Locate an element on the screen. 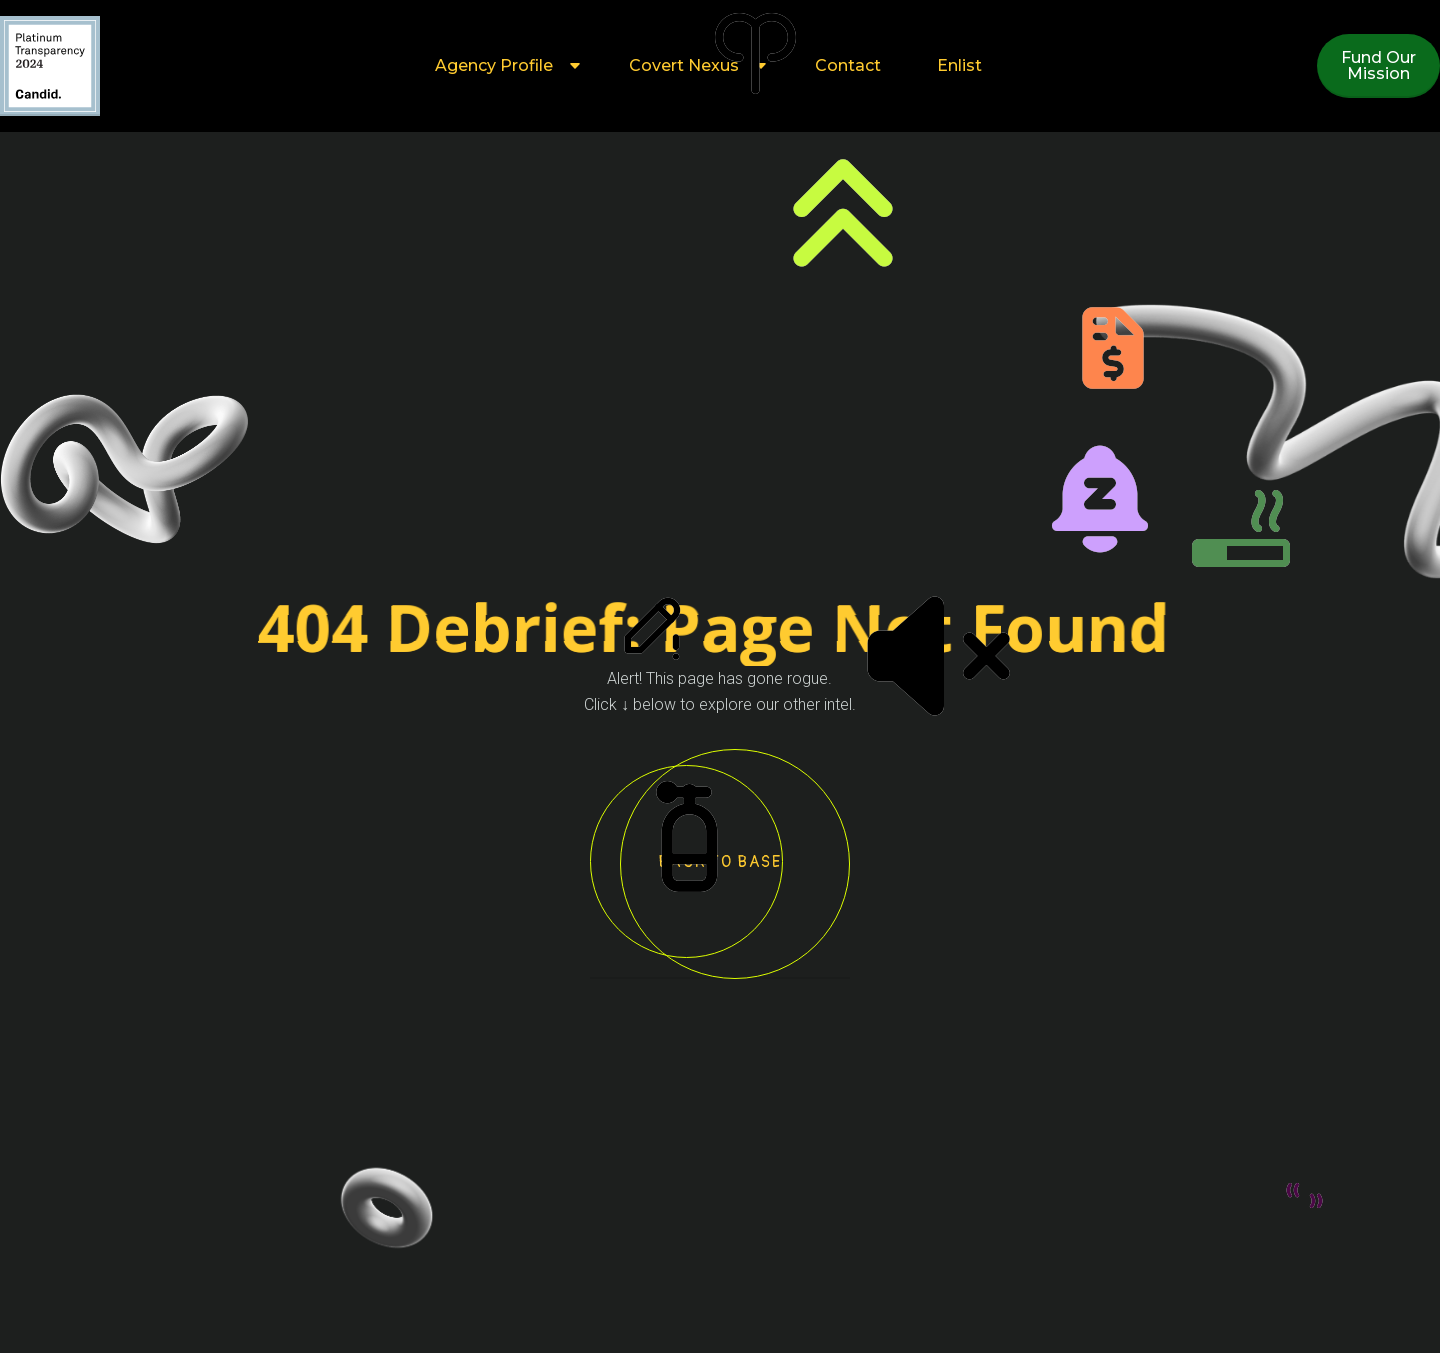 The height and width of the screenshot is (1353, 1440). view testimonials or customer quotes is located at coordinates (1304, 1195).